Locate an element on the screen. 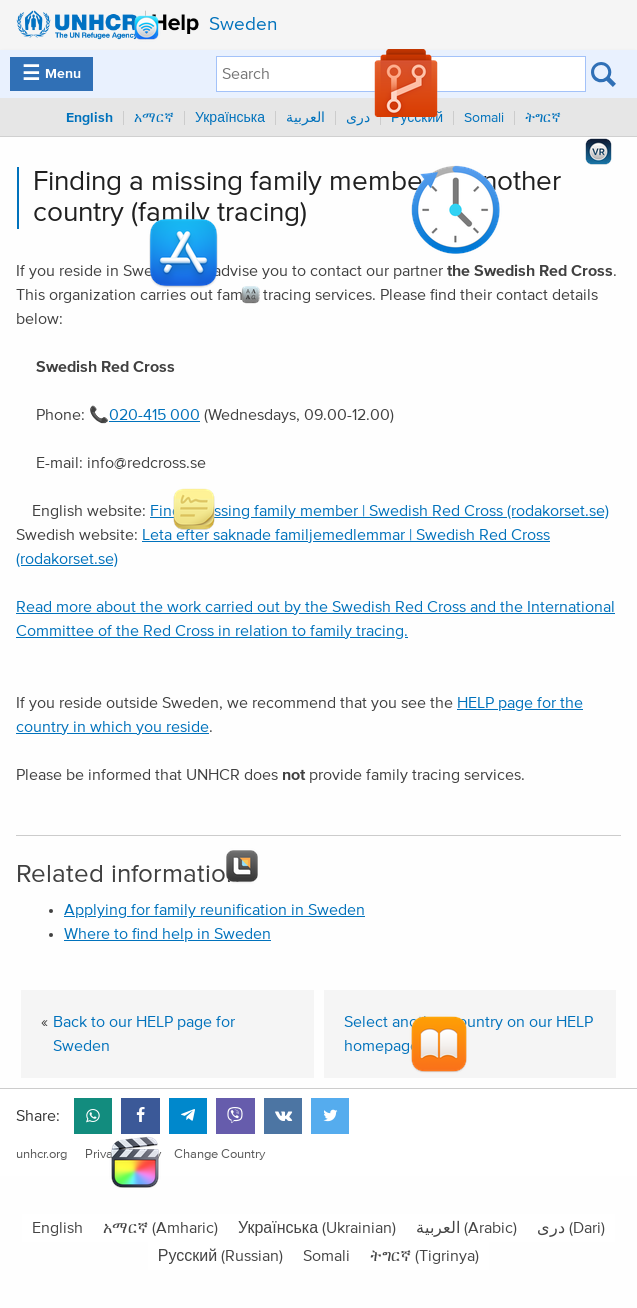  launch VR monitor application is located at coordinates (598, 151).